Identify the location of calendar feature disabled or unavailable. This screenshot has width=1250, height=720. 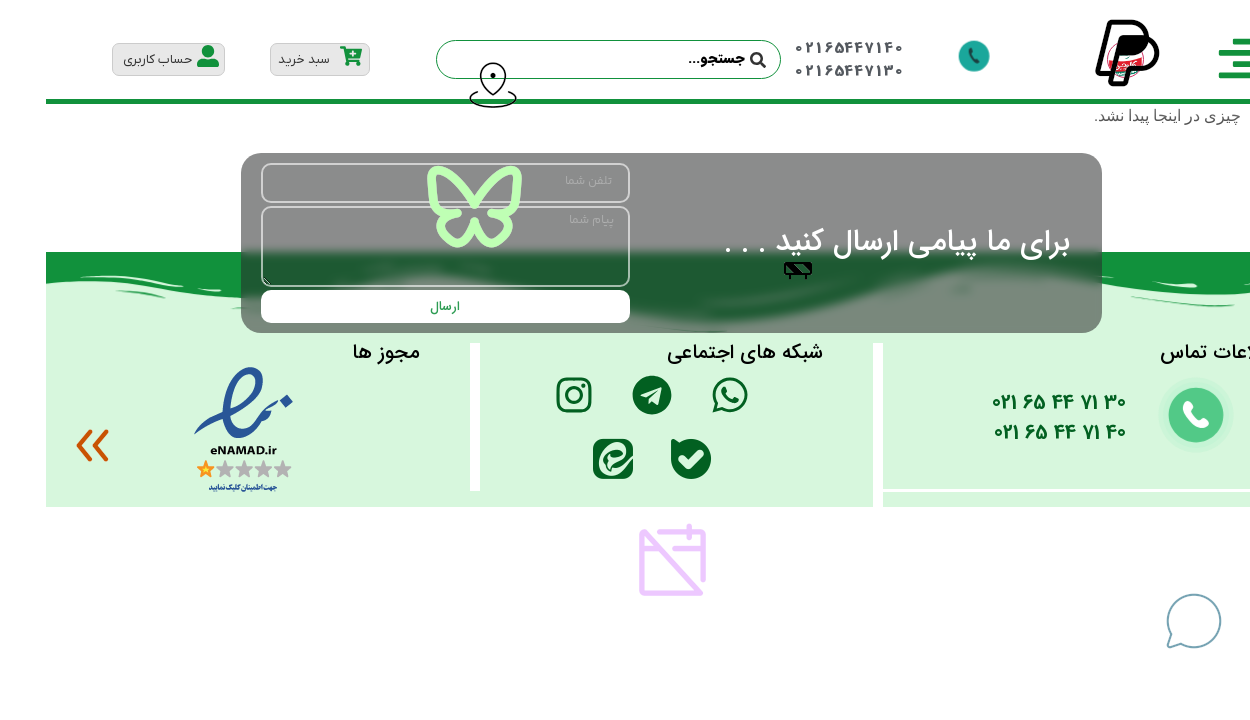
(672, 562).